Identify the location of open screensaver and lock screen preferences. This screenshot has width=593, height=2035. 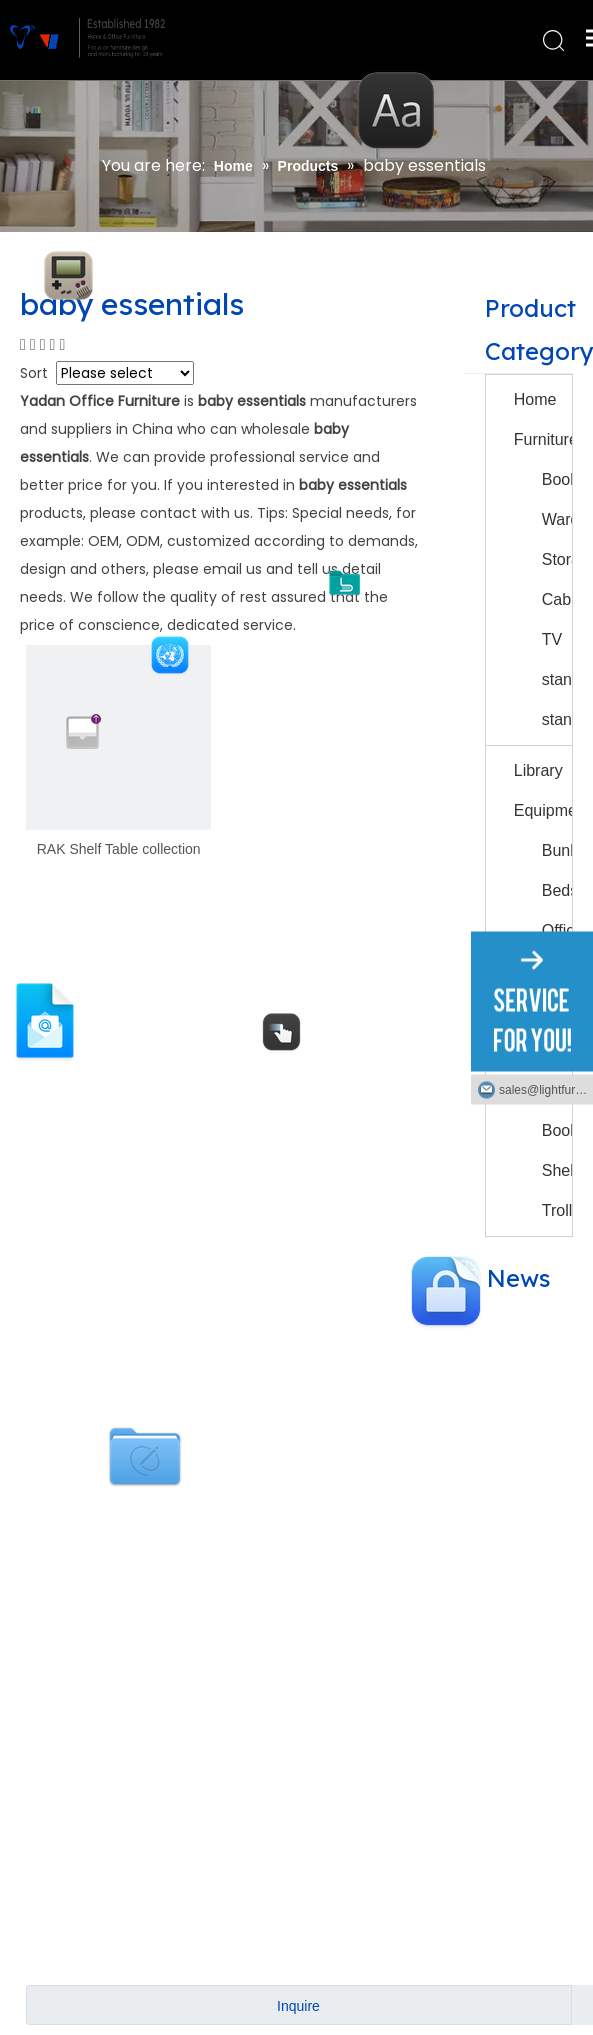
(446, 1291).